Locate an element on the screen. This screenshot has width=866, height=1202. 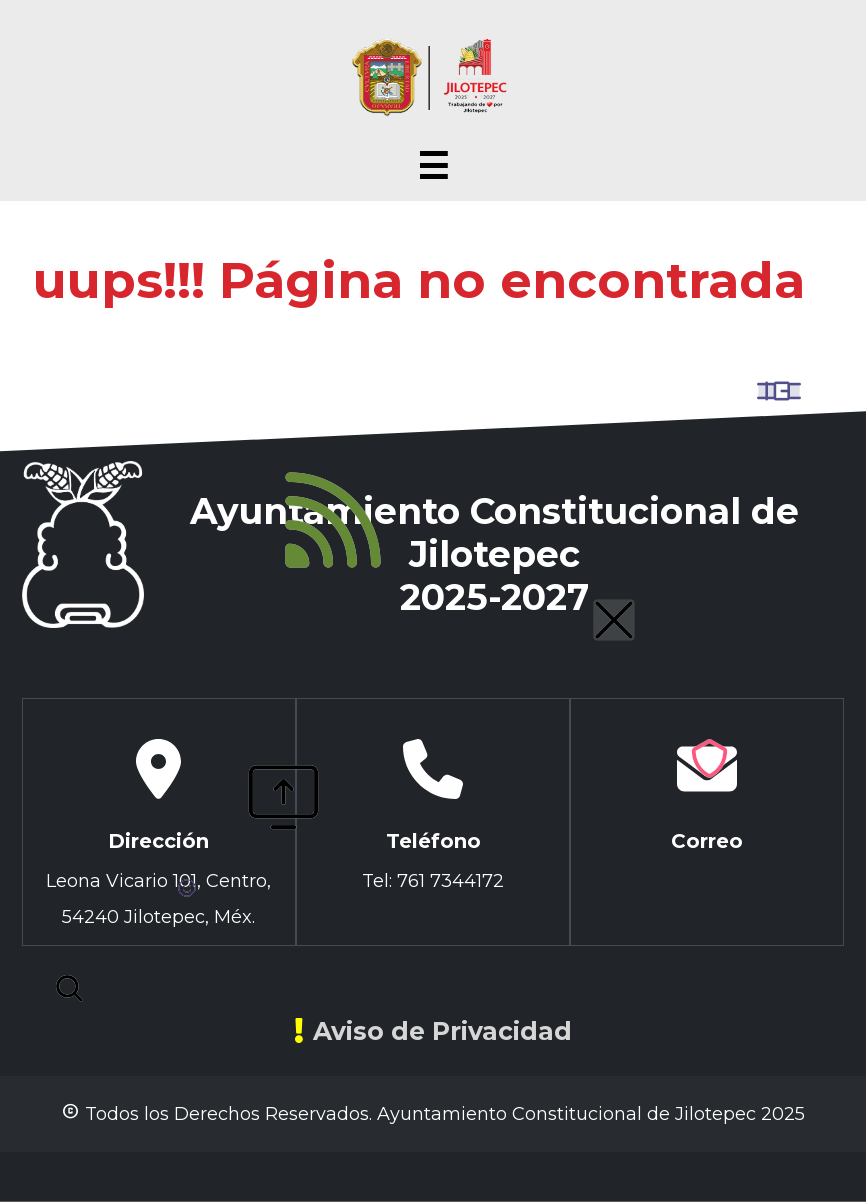
search for content or items is located at coordinates (69, 988).